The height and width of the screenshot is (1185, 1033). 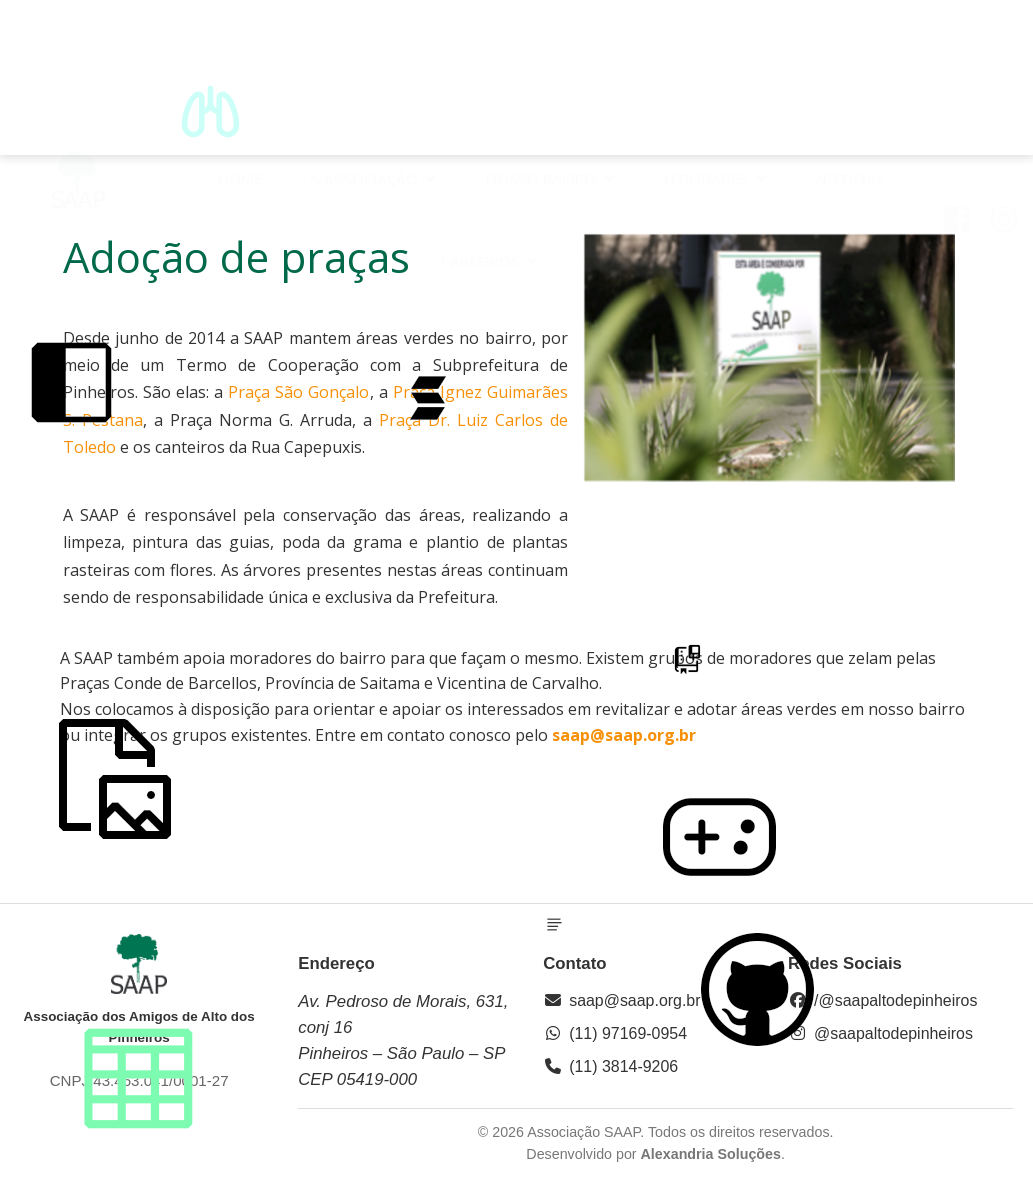 I want to click on open game-related files or projects, so click(x=719, y=833).